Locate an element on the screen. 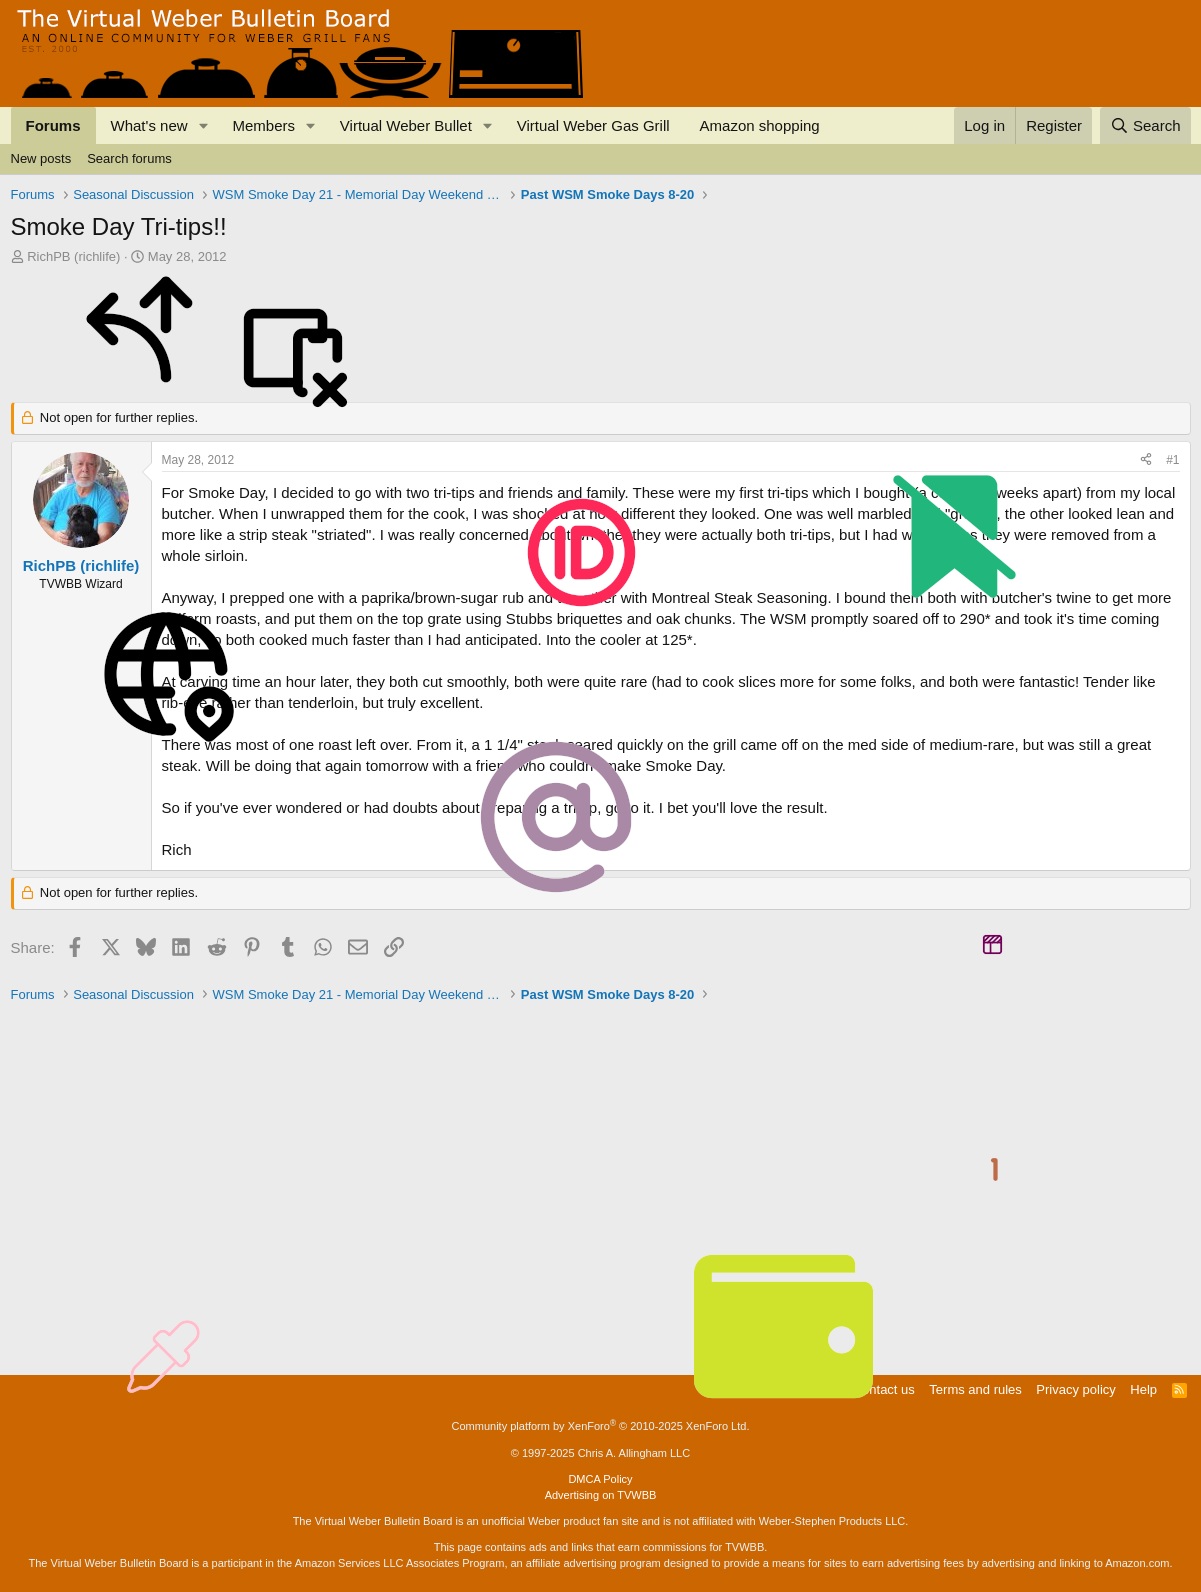  take the left ramp or exit is located at coordinates (139, 329).